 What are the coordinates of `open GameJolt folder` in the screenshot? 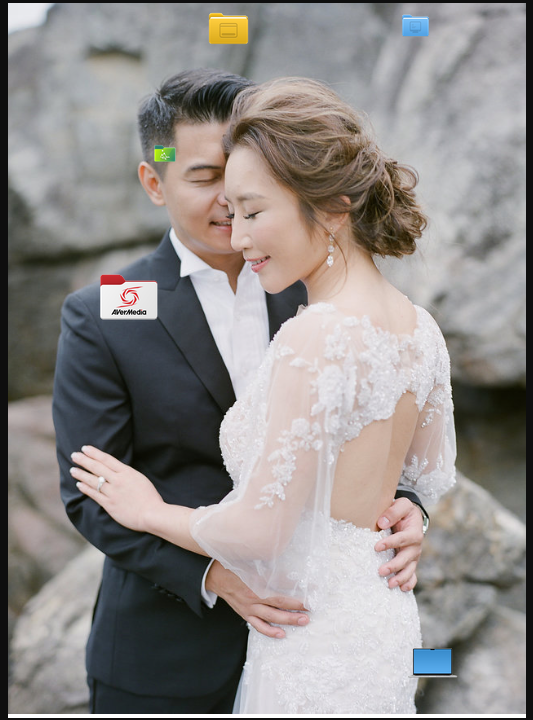 It's located at (165, 154).